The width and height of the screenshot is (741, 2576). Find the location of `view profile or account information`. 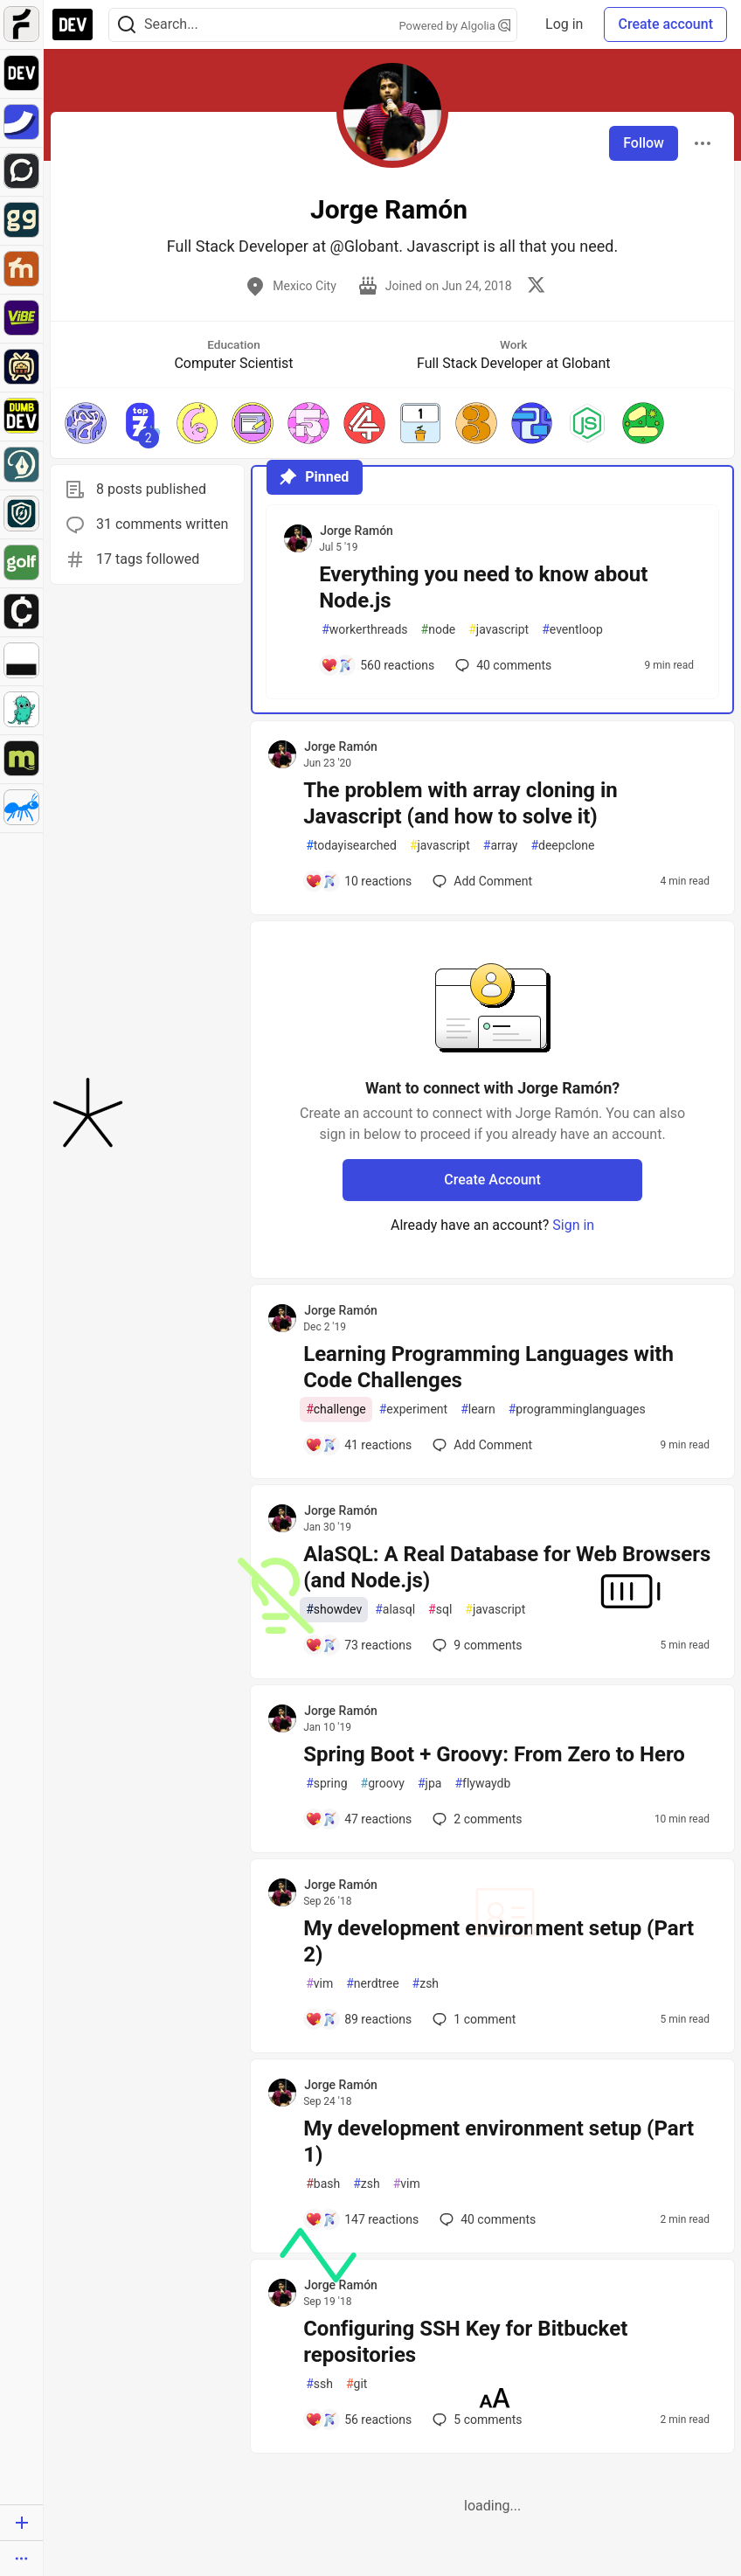

view profile or account information is located at coordinates (505, 1913).